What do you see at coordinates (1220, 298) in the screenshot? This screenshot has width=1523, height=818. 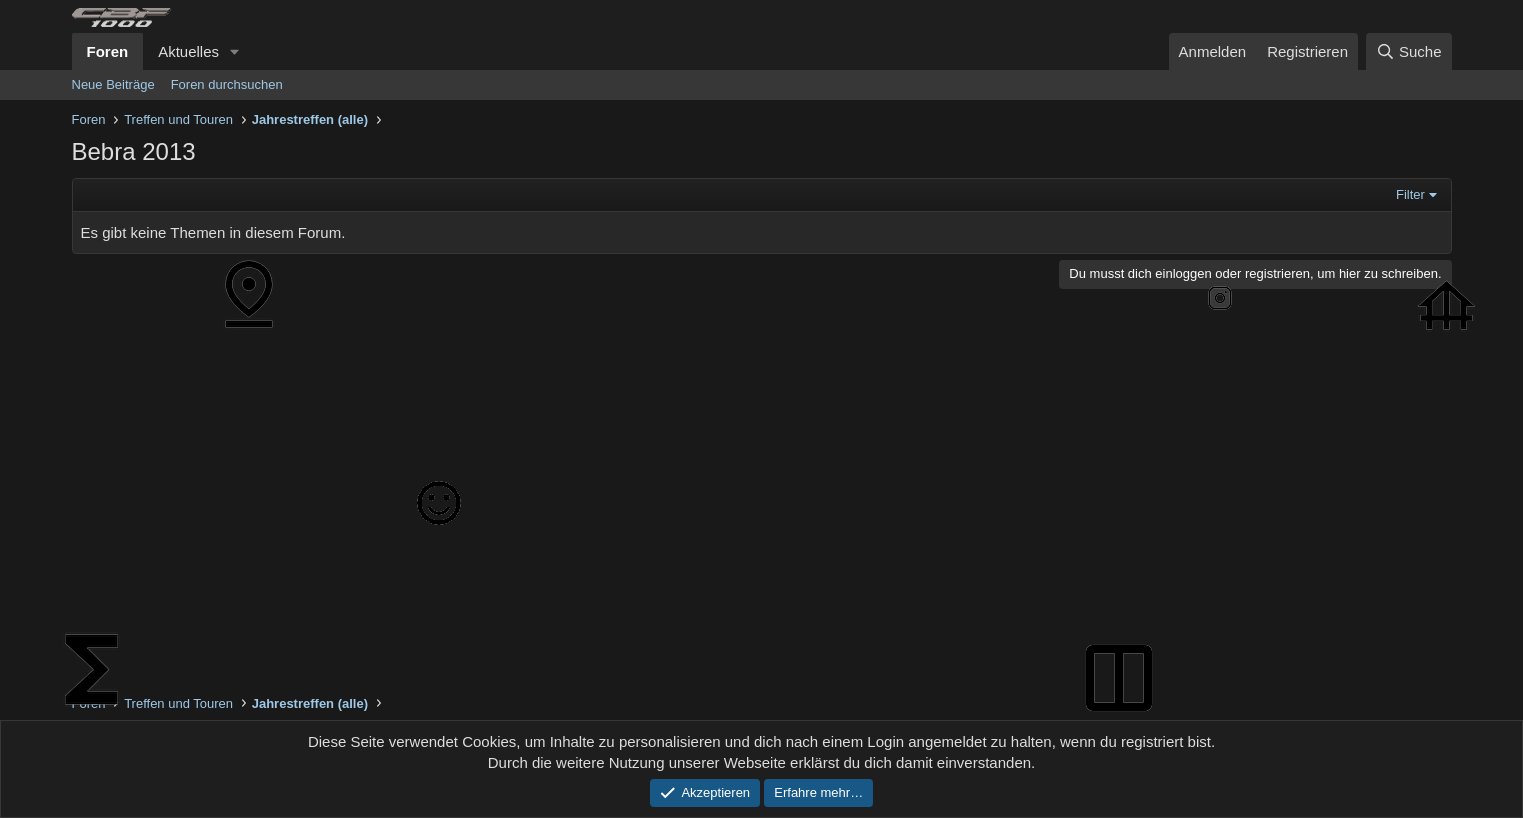 I see `open instagram app` at bounding box center [1220, 298].